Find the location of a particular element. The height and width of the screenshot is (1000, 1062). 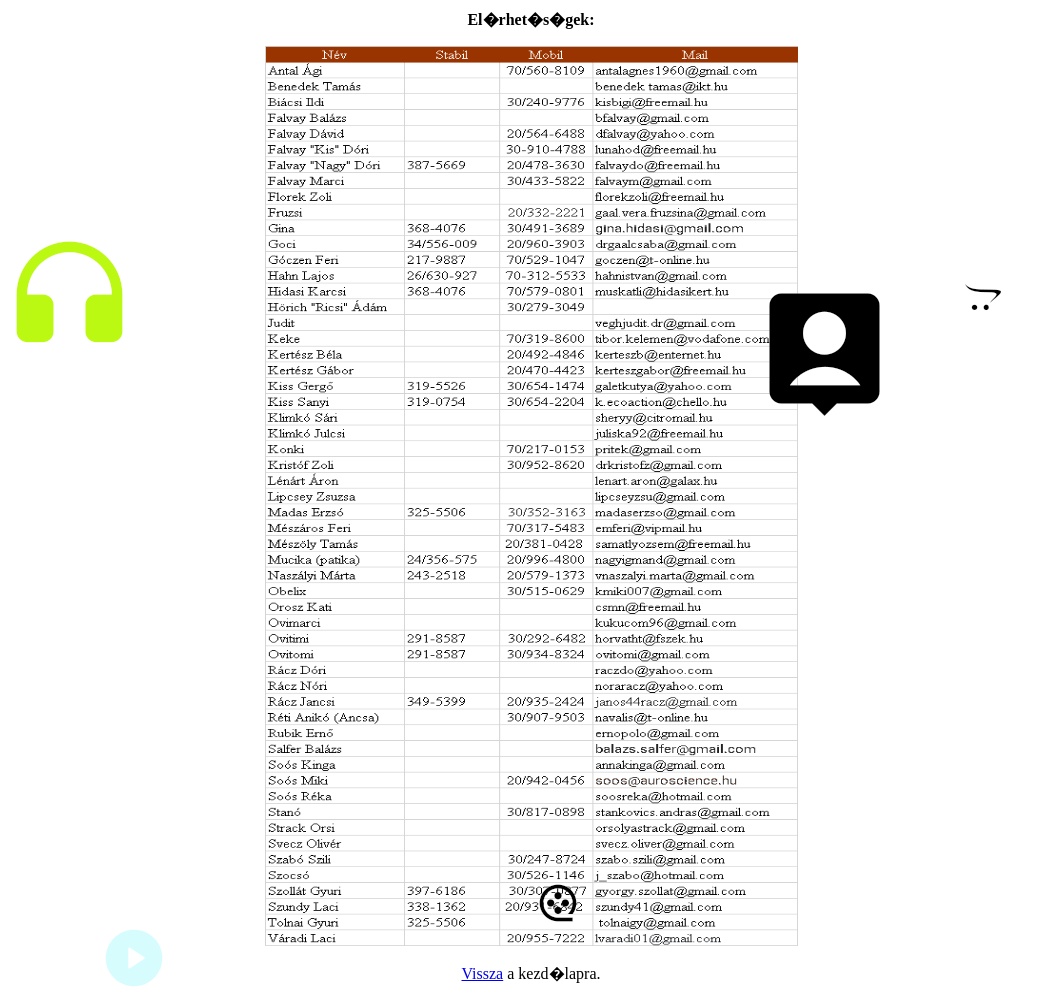

browse movies or video content is located at coordinates (558, 903).